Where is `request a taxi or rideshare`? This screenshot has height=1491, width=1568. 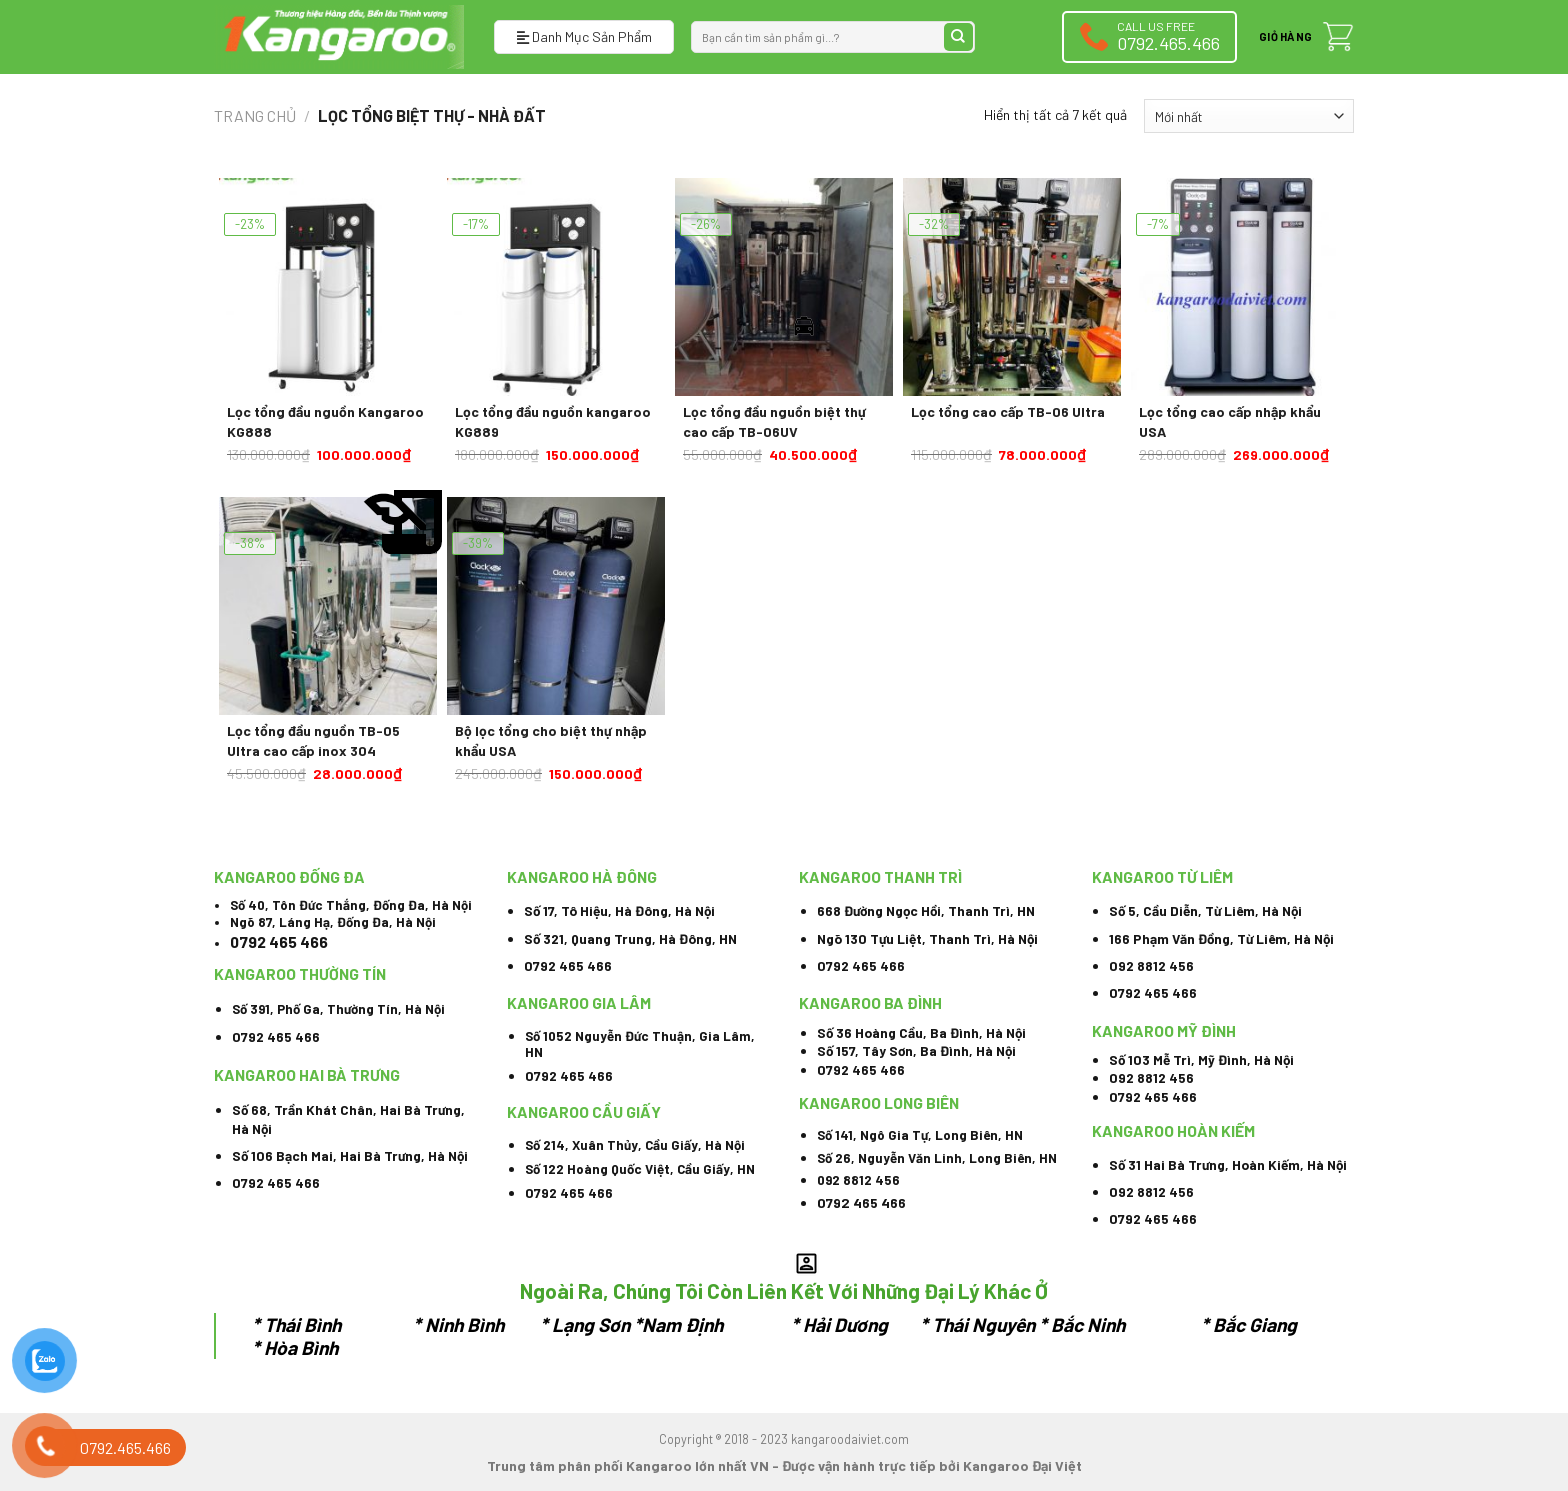 request a taxi or rideshare is located at coordinates (804, 326).